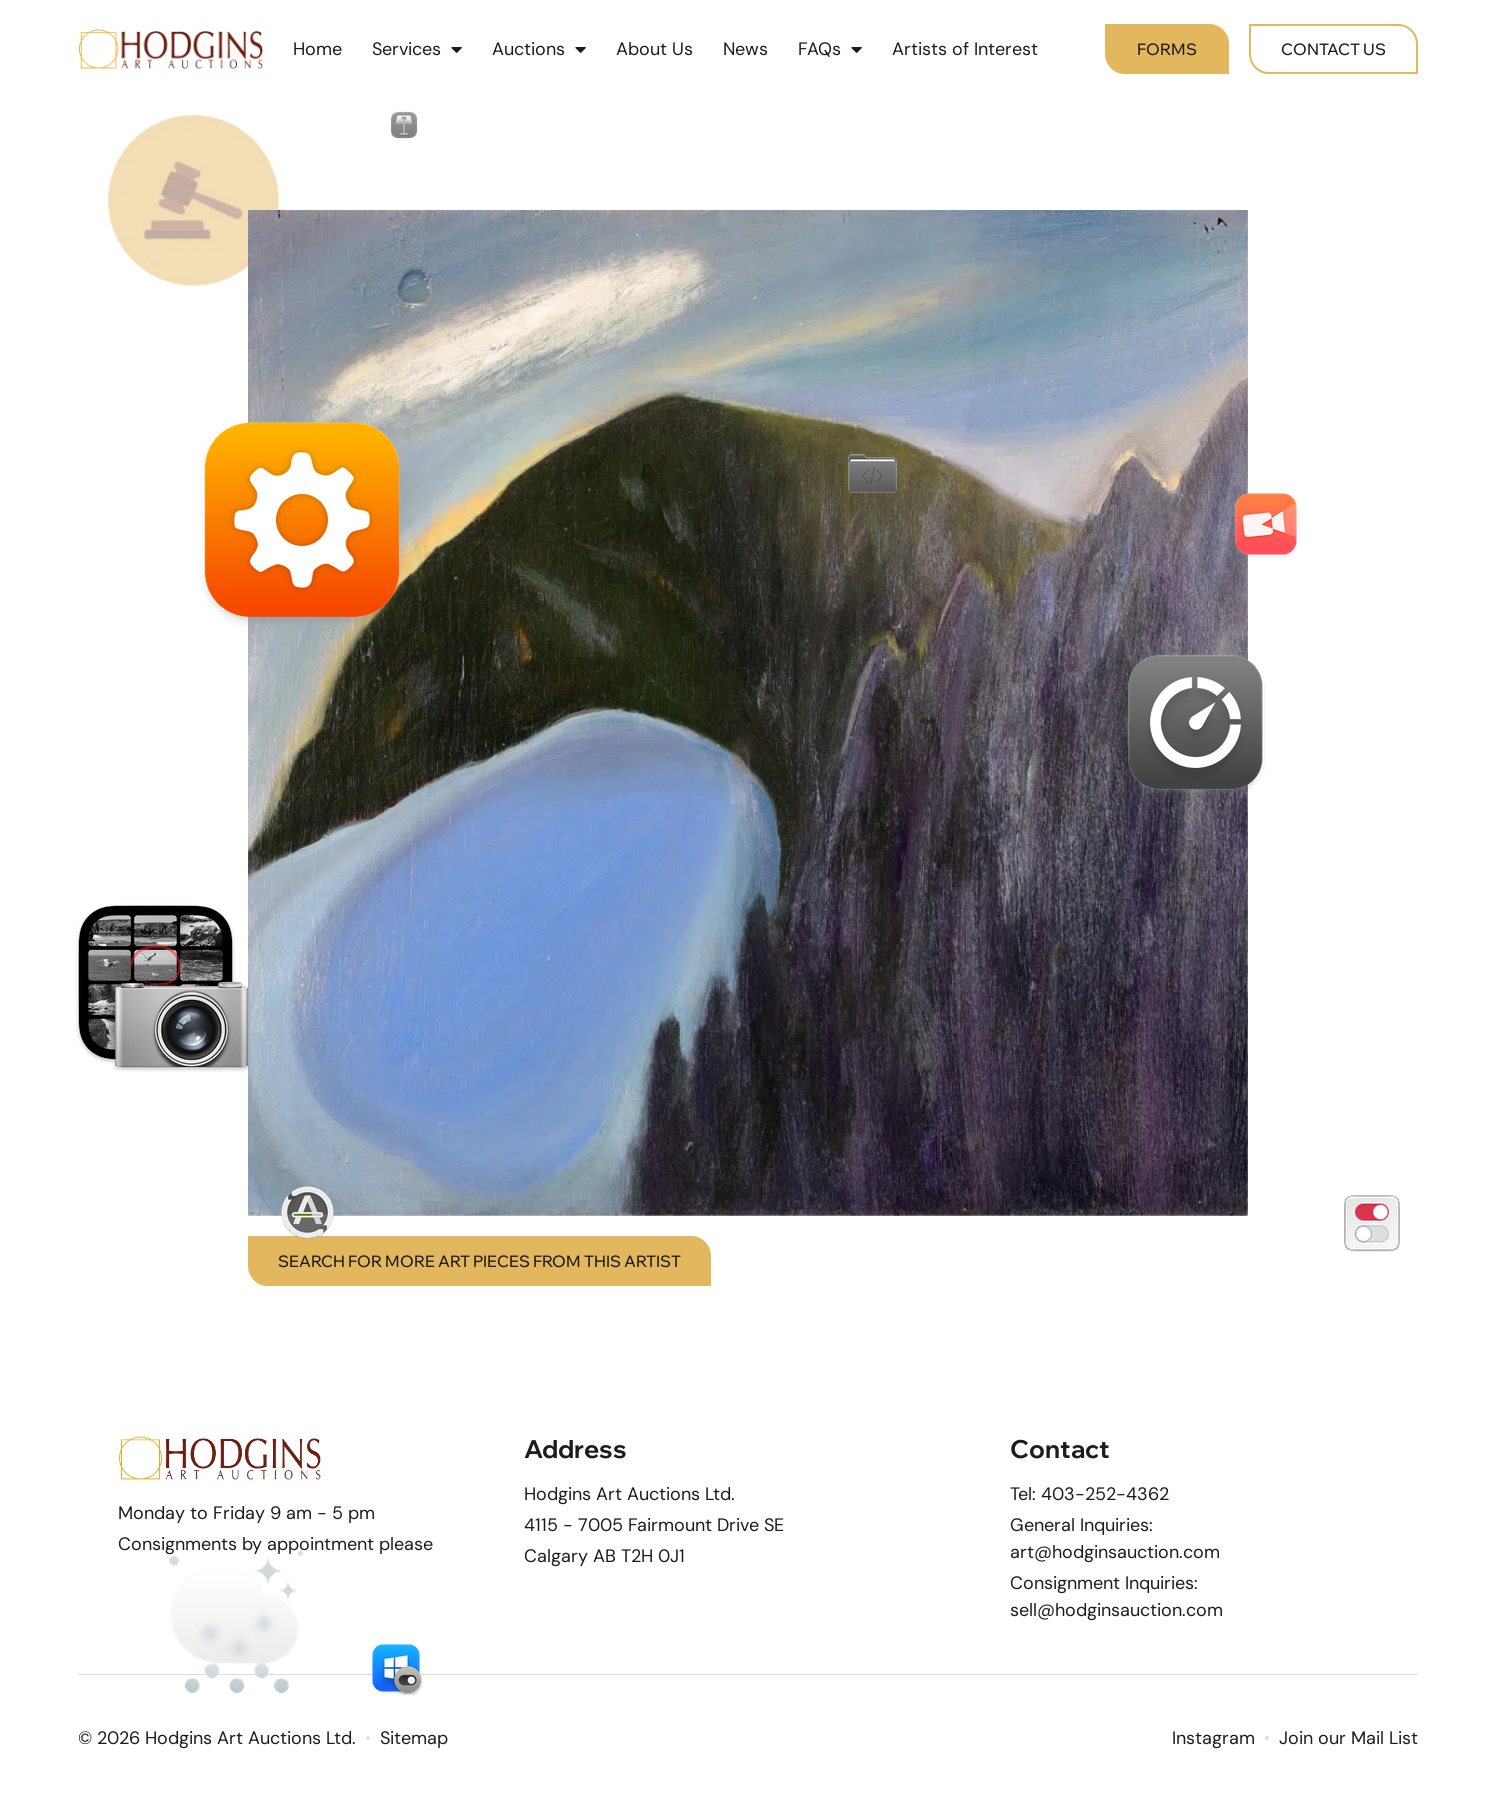  I want to click on indicates snowy weather conditions at night, so click(236, 1622).